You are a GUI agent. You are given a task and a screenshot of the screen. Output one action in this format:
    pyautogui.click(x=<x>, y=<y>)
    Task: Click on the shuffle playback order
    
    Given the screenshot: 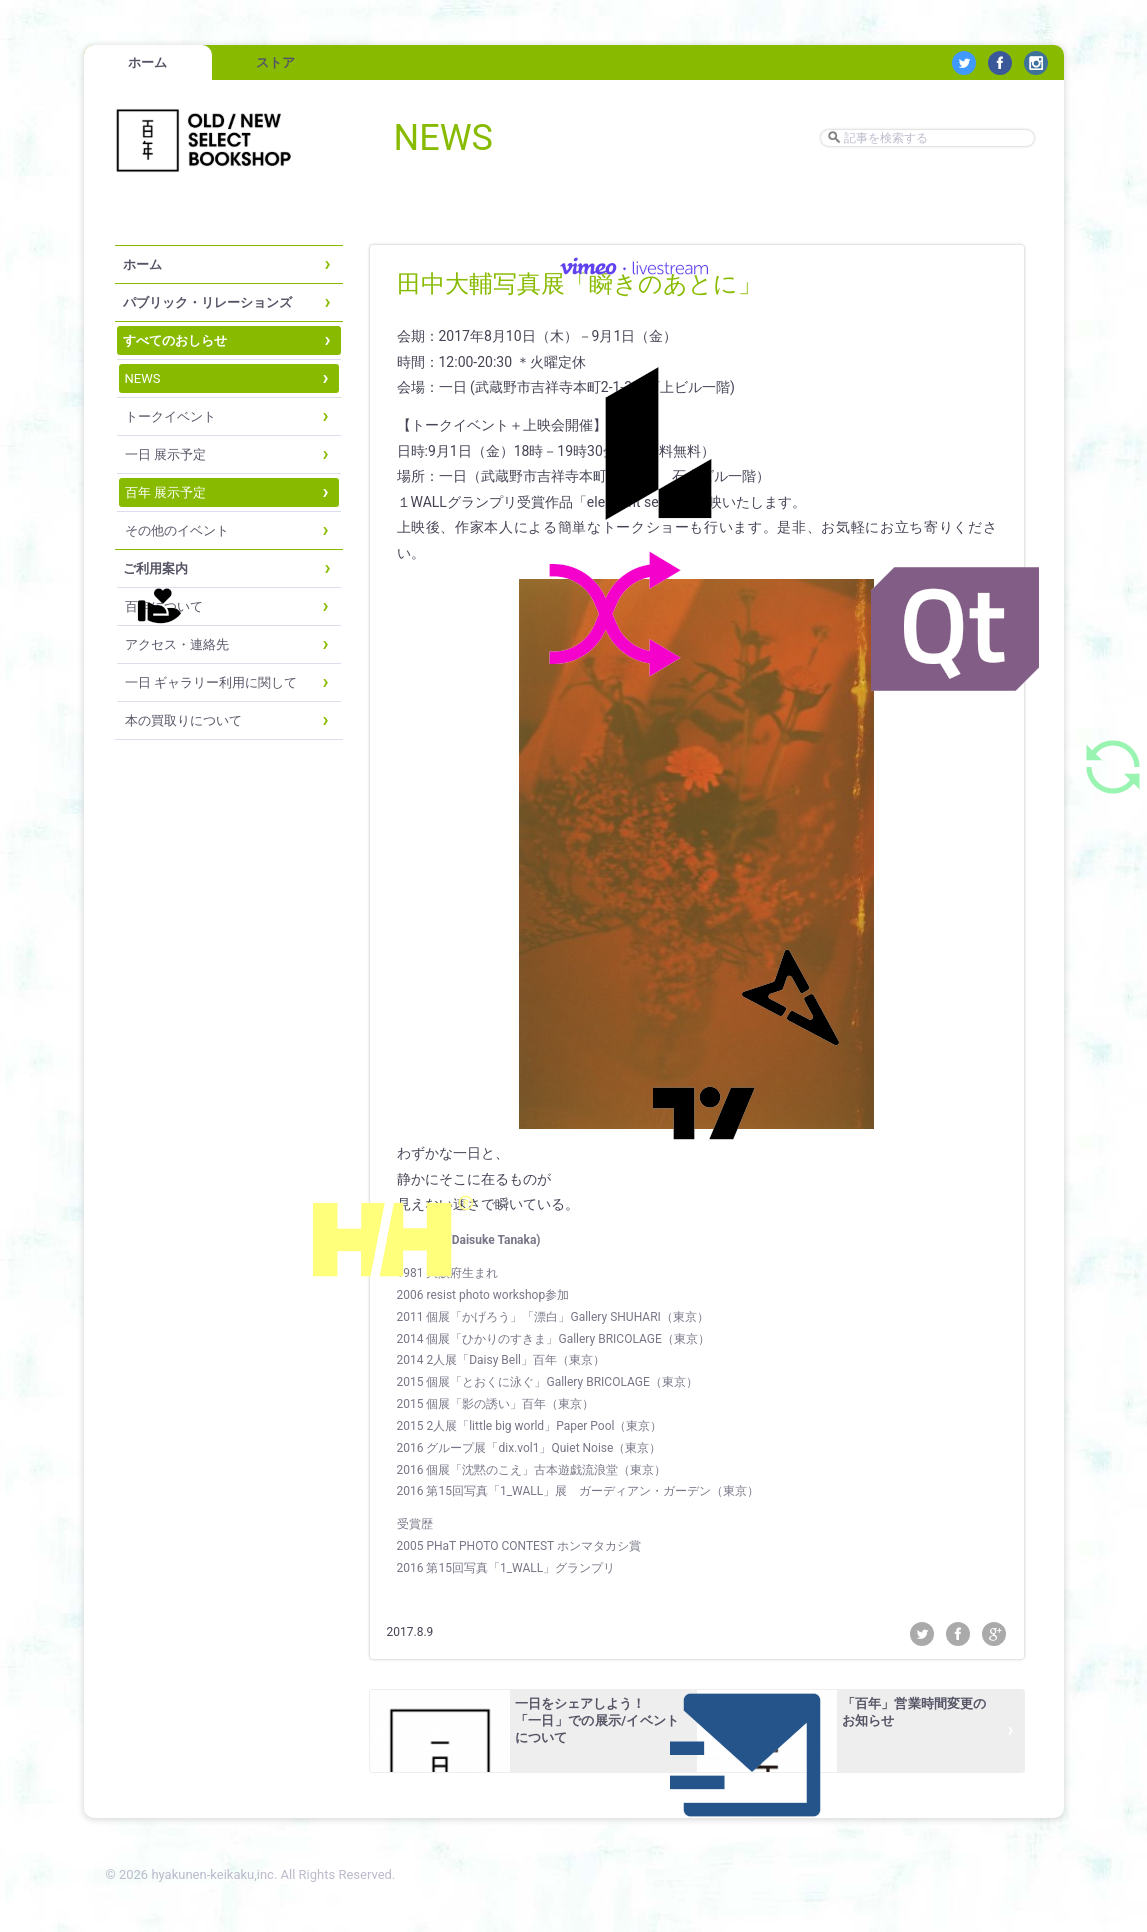 What is the action you would take?
    pyautogui.click(x=612, y=614)
    